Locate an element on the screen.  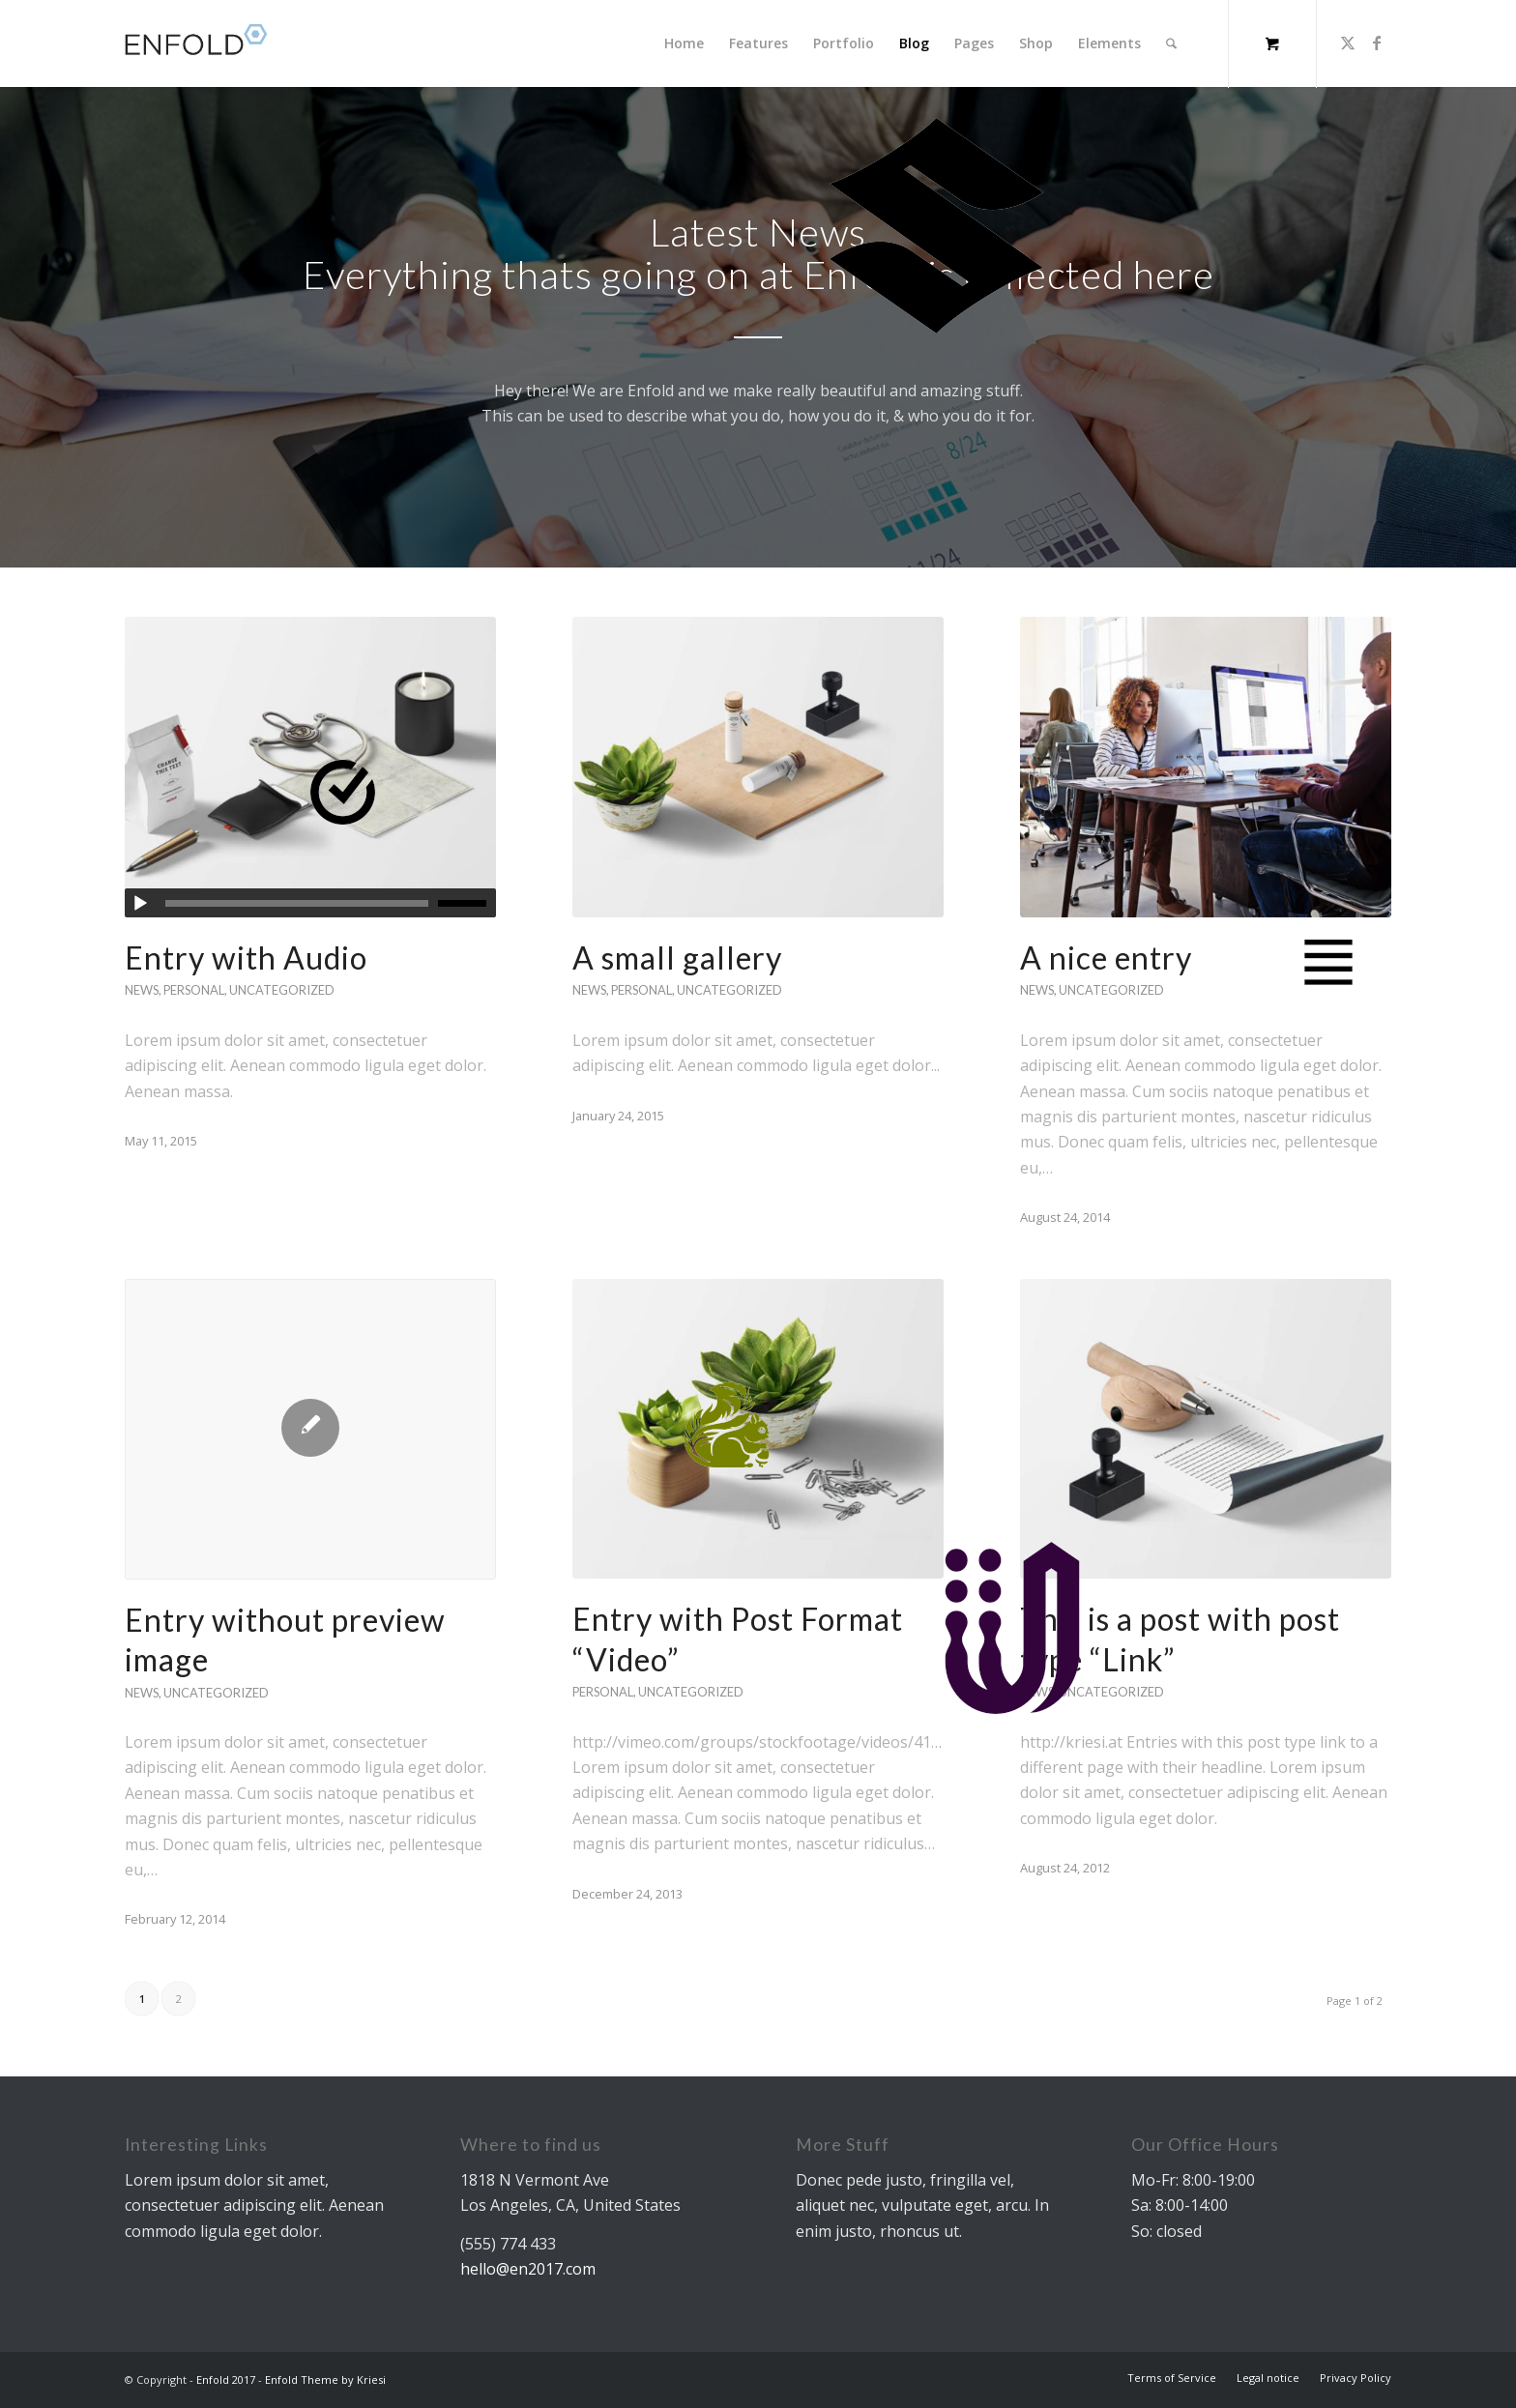
justify text alignment is located at coordinates (1328, 961).